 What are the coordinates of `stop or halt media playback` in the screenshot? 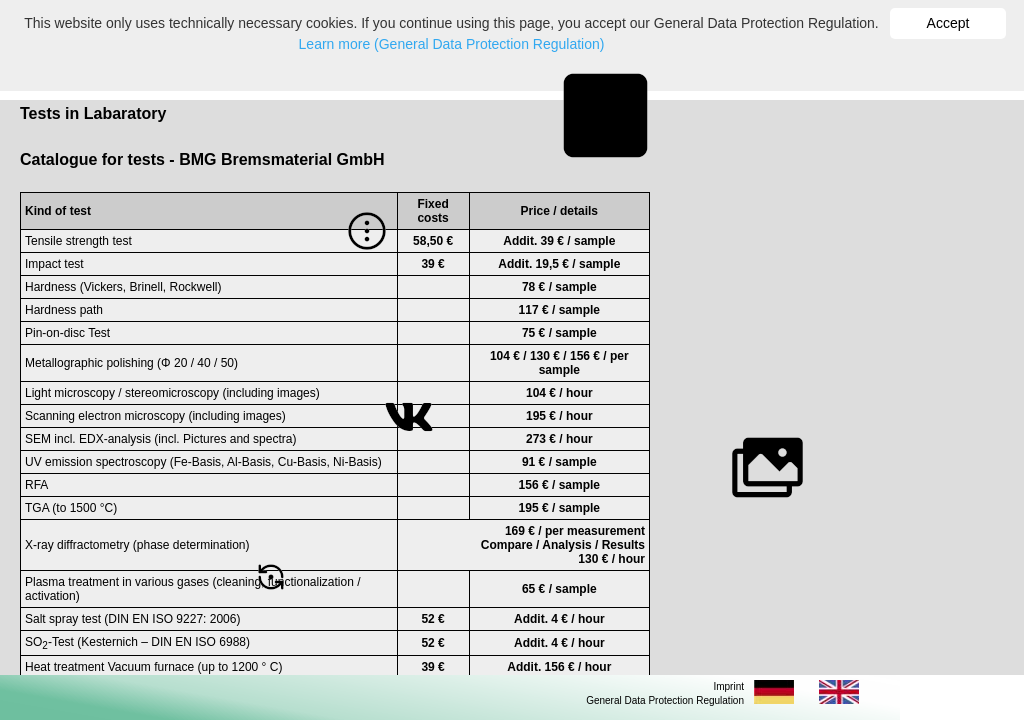 It's located at (605, 115).